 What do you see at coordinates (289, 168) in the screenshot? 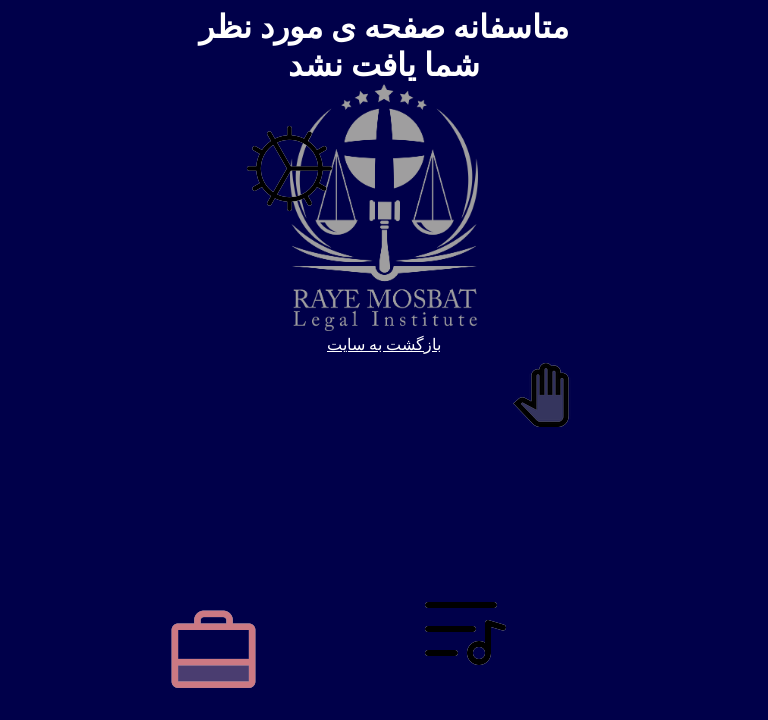
I see `access settings or preferences` at bounding box center [289, 168].